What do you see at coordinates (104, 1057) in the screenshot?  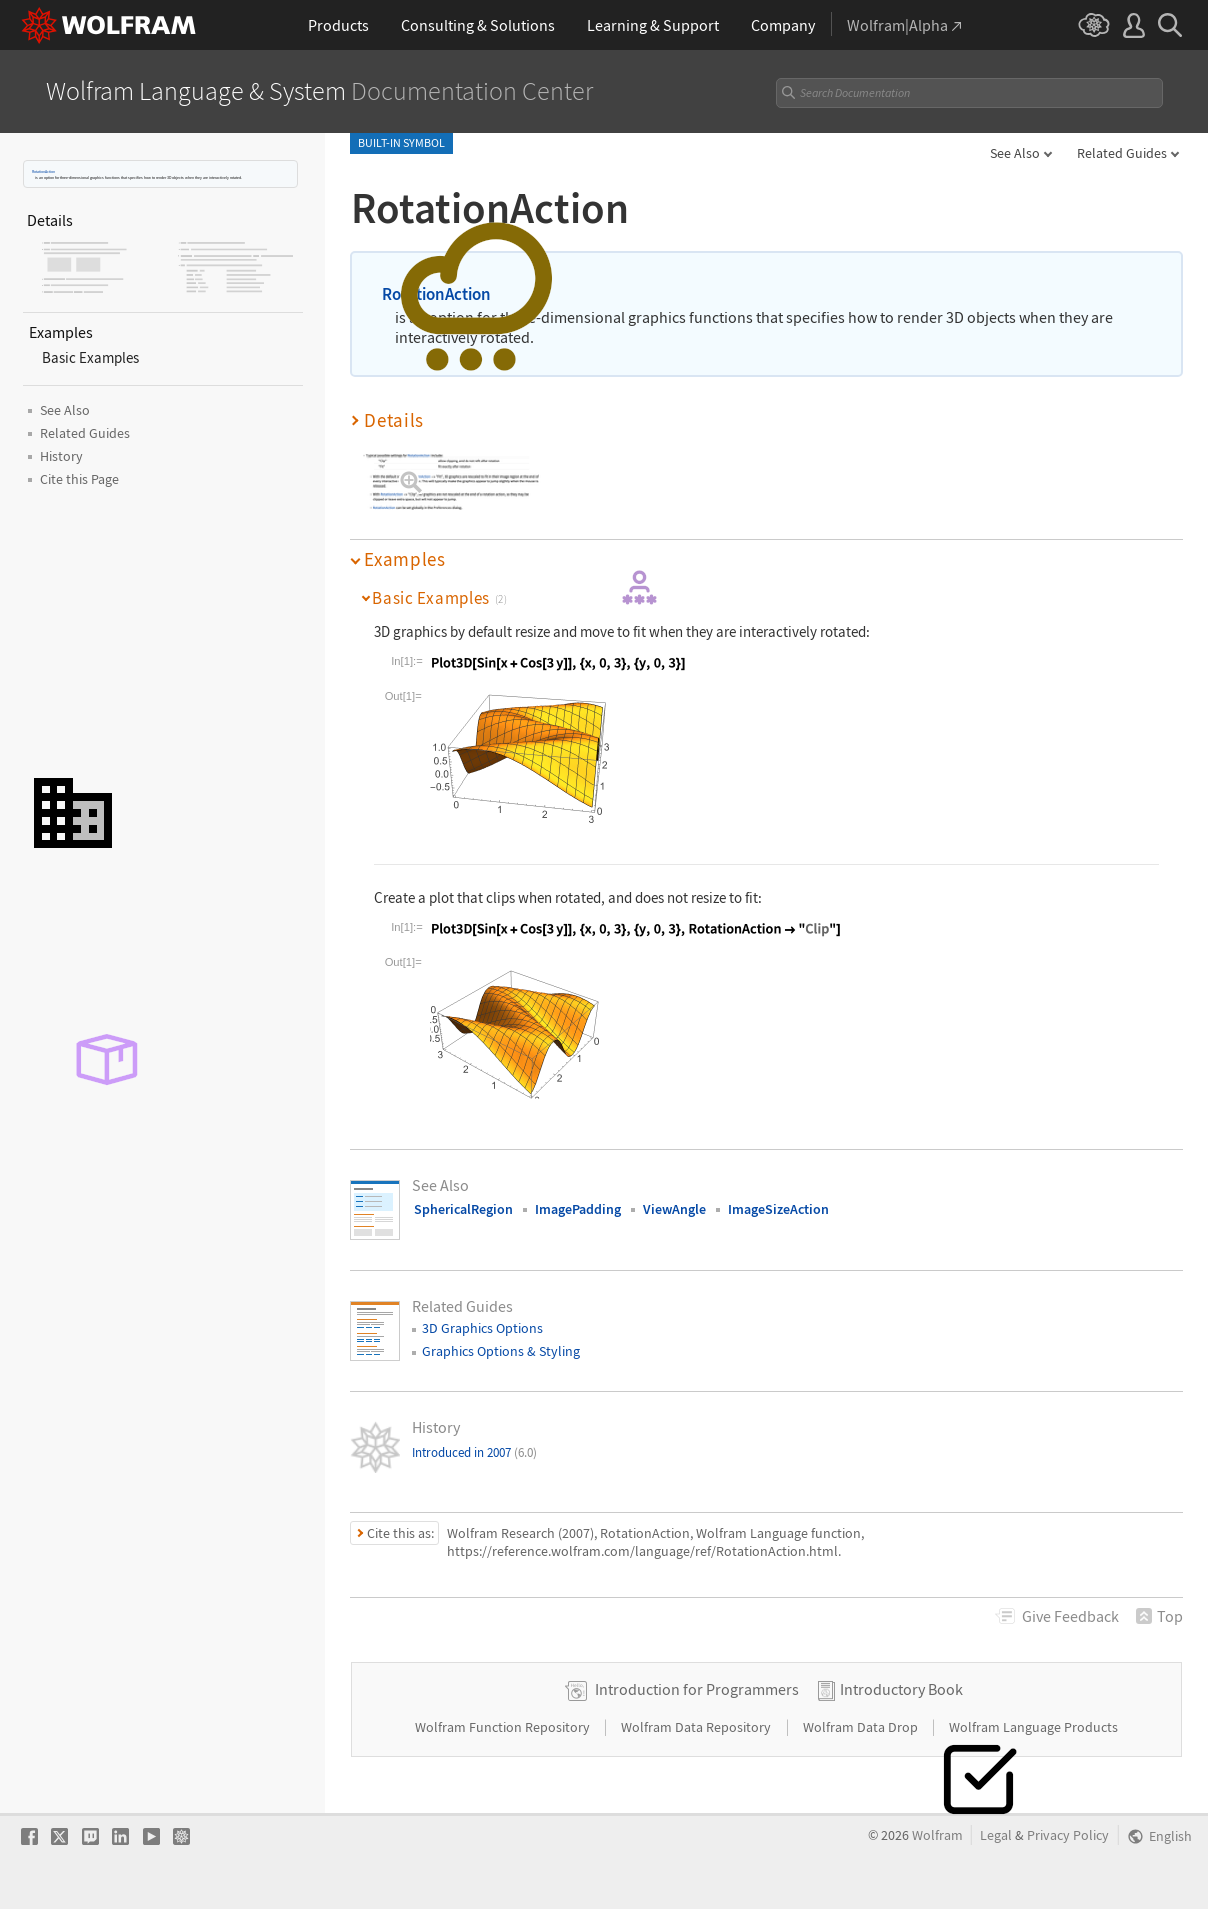 I see `view package or module contents` at bounding box center [104, 1057].